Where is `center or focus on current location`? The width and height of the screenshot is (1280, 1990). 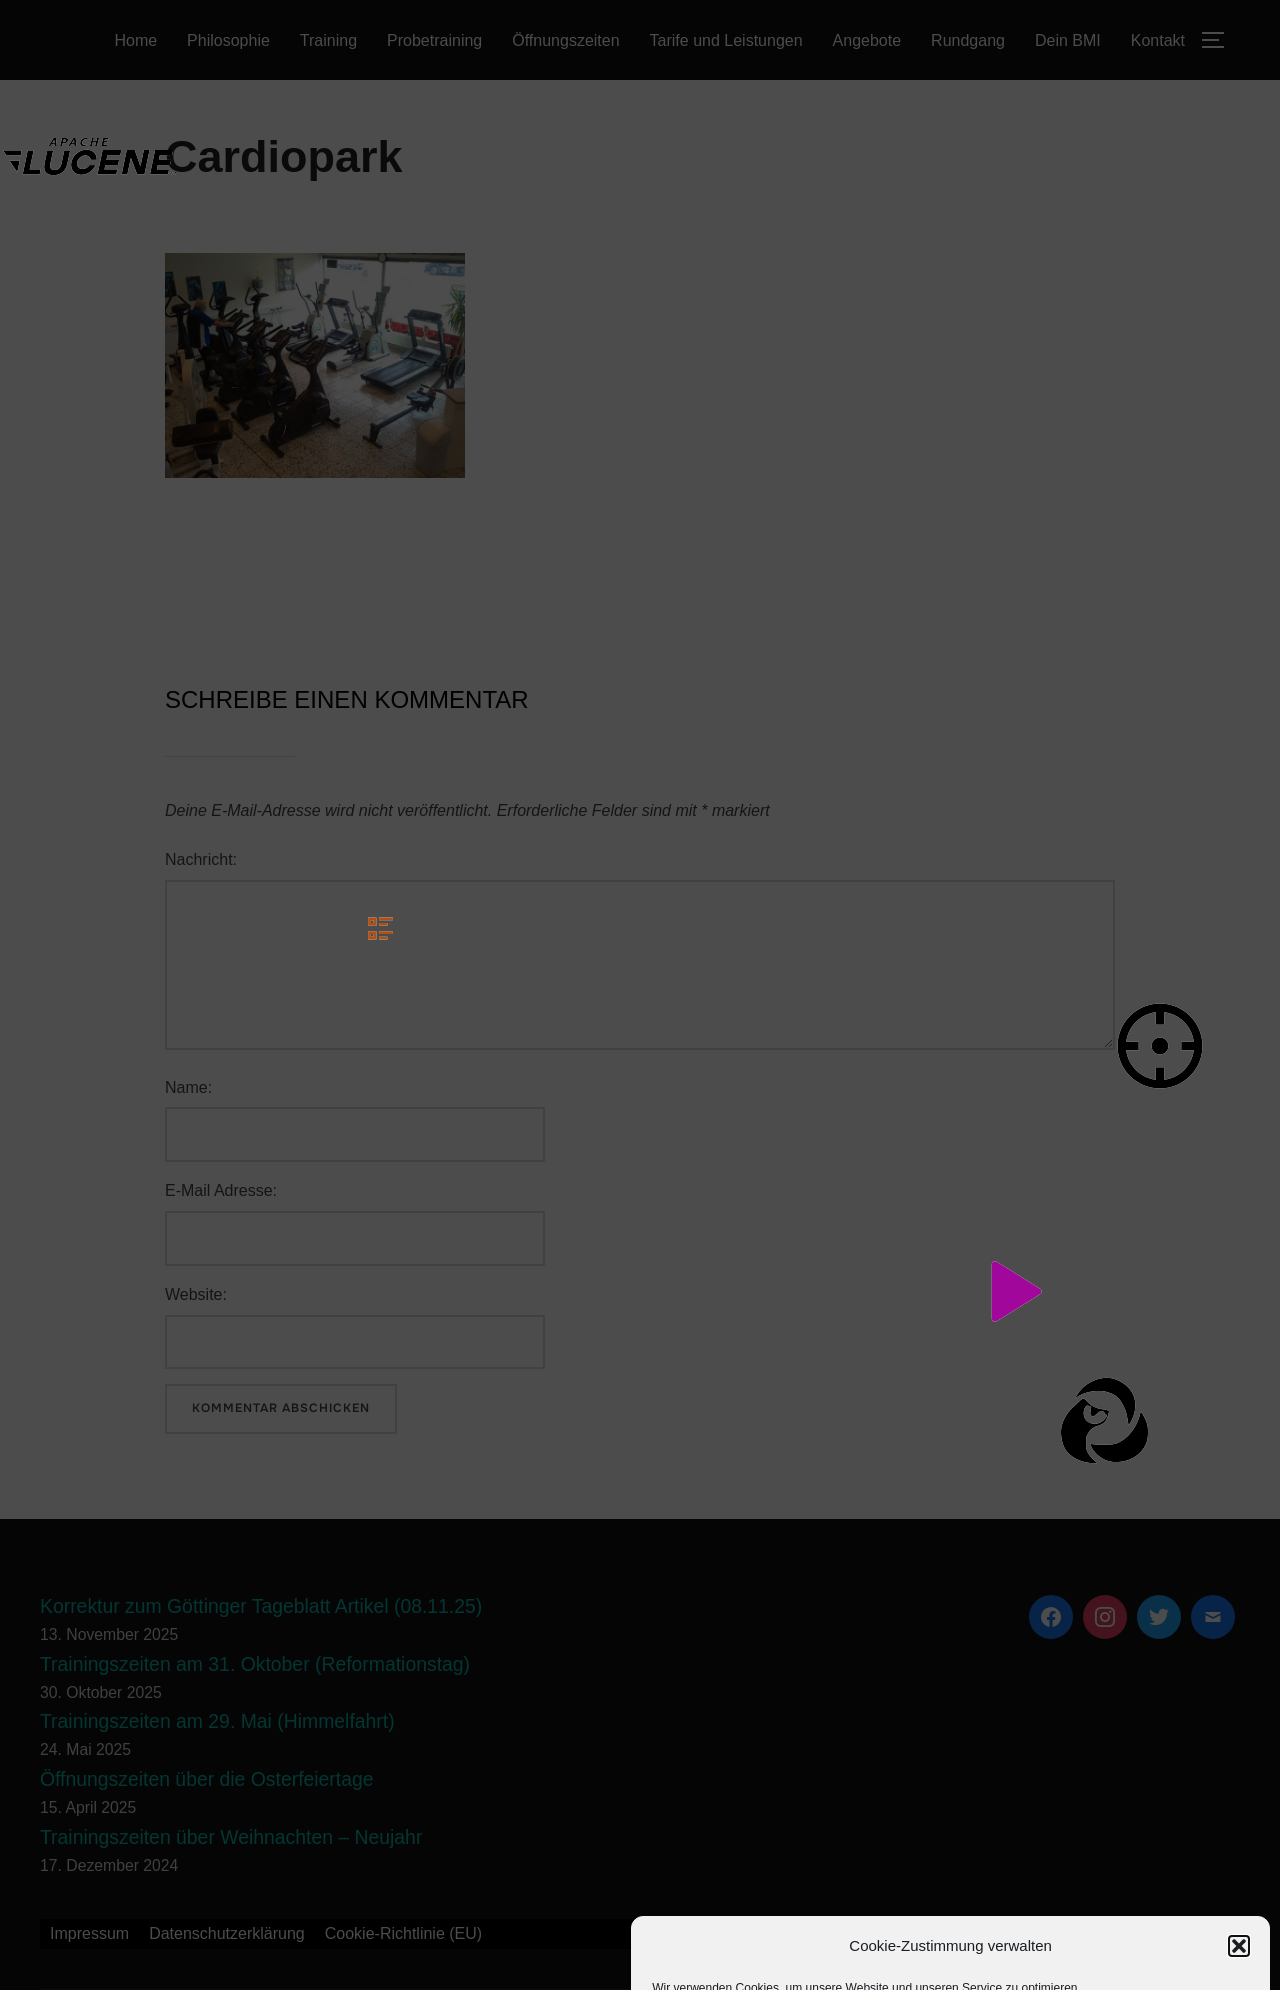
center or focus on current location is located at coordinates (1160, 1046).